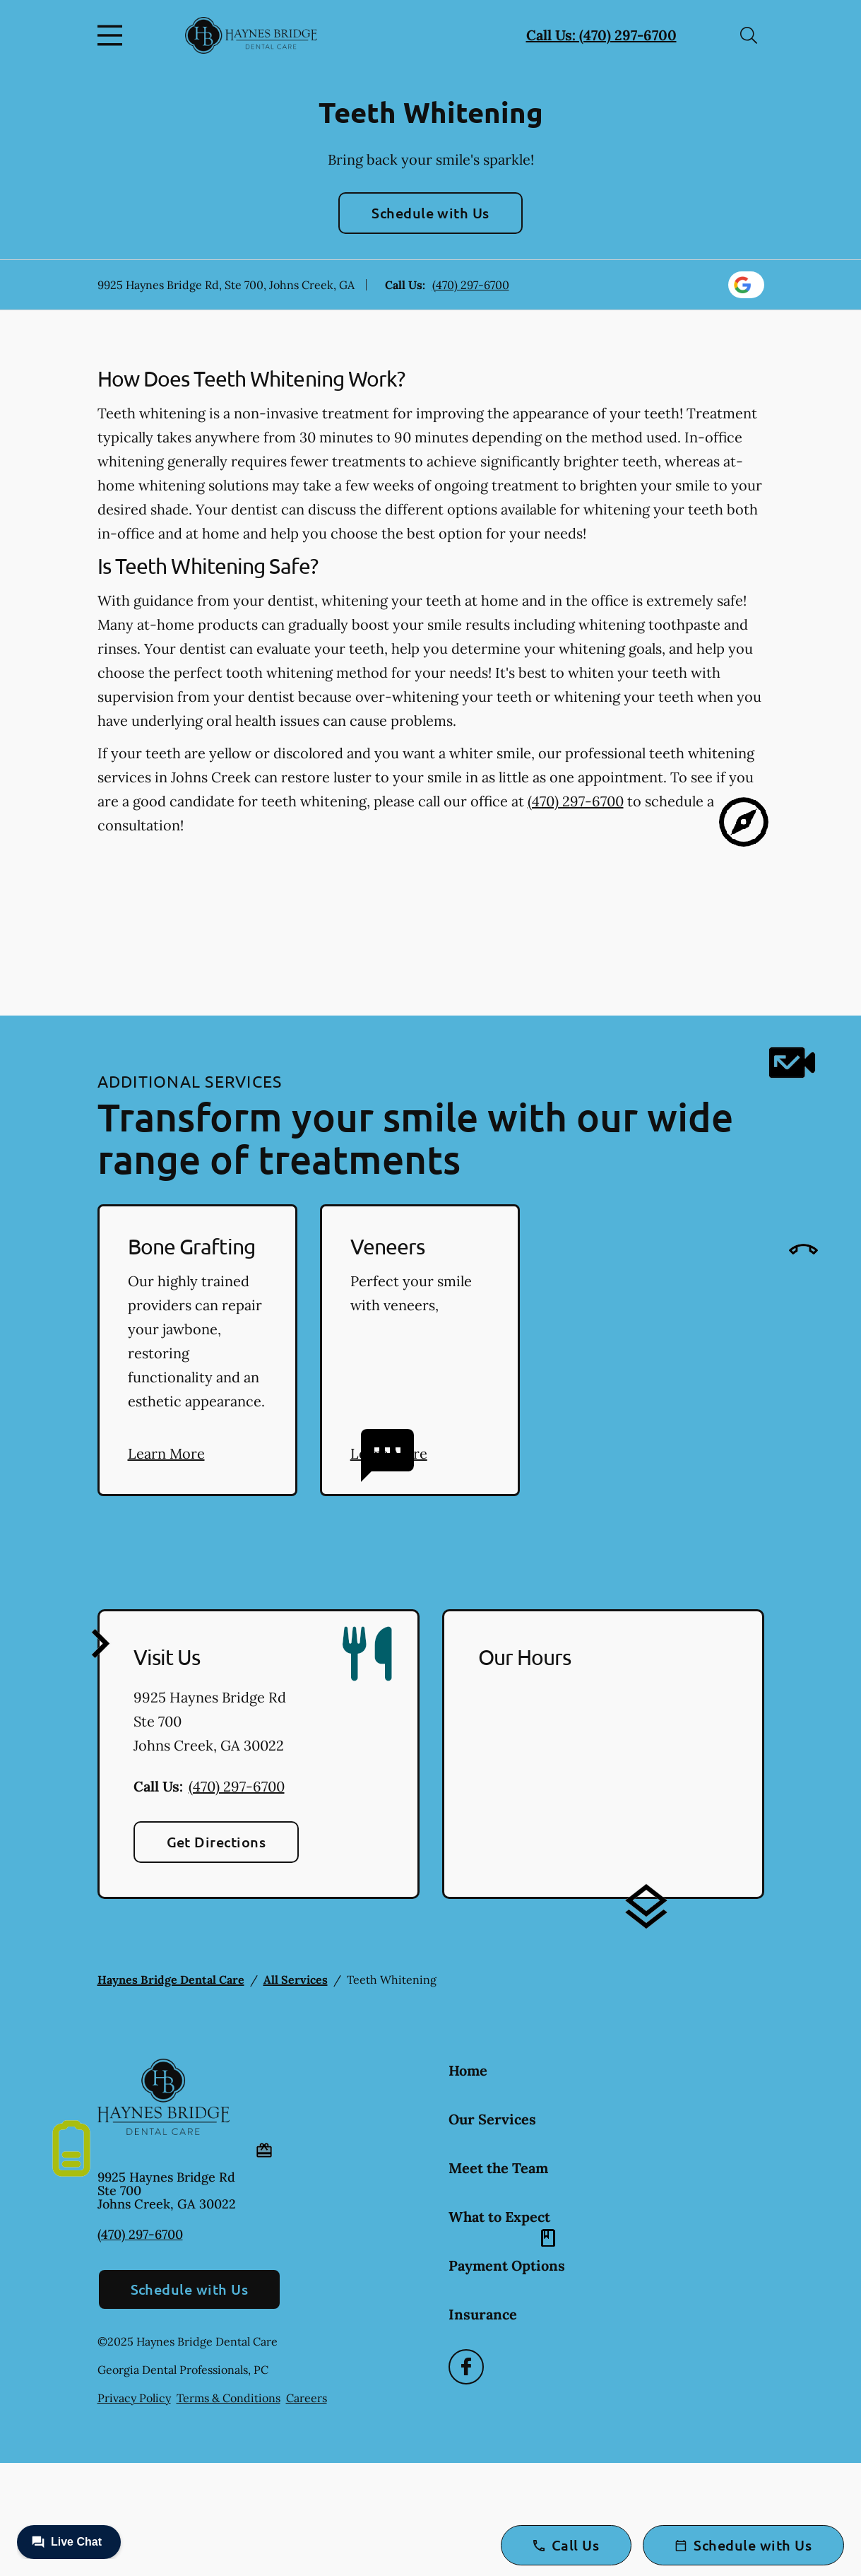 This screenshot has height=2576, width=861. Describe the element at coordinates (792, 1062) in the screenshot. I see `indicates a missed video call` at that location.